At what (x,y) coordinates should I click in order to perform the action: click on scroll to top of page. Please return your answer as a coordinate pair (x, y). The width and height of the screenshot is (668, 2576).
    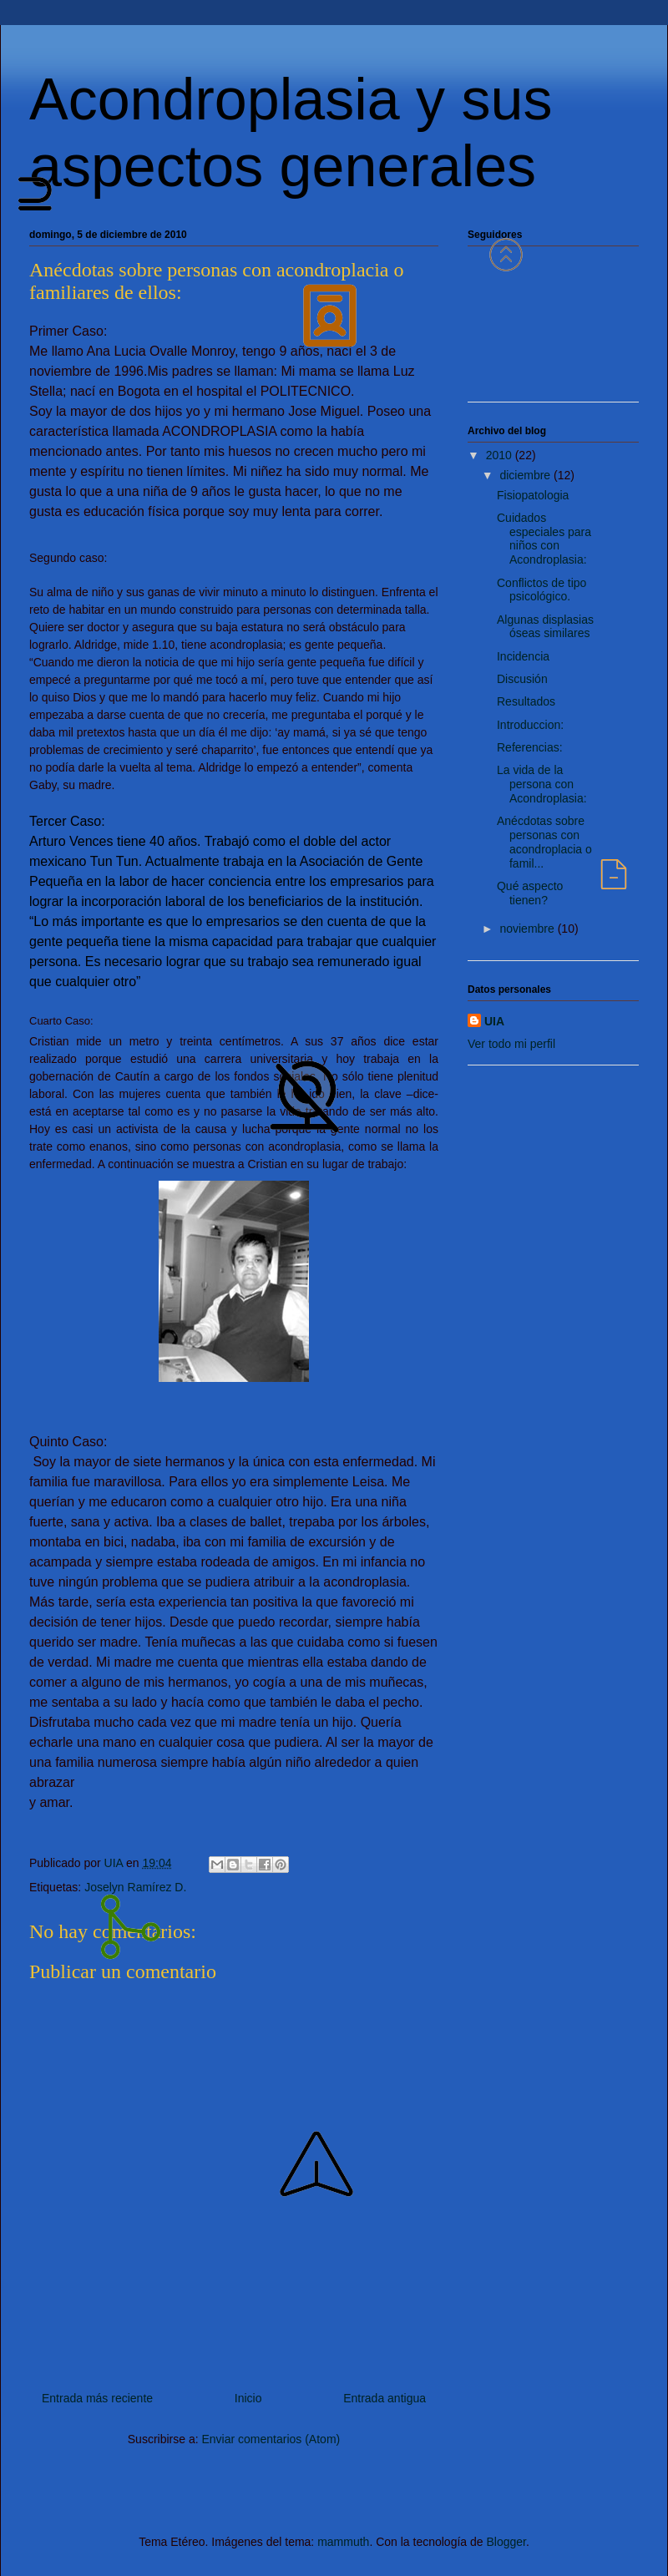
    Looking at the image, I should click on (506, 255).